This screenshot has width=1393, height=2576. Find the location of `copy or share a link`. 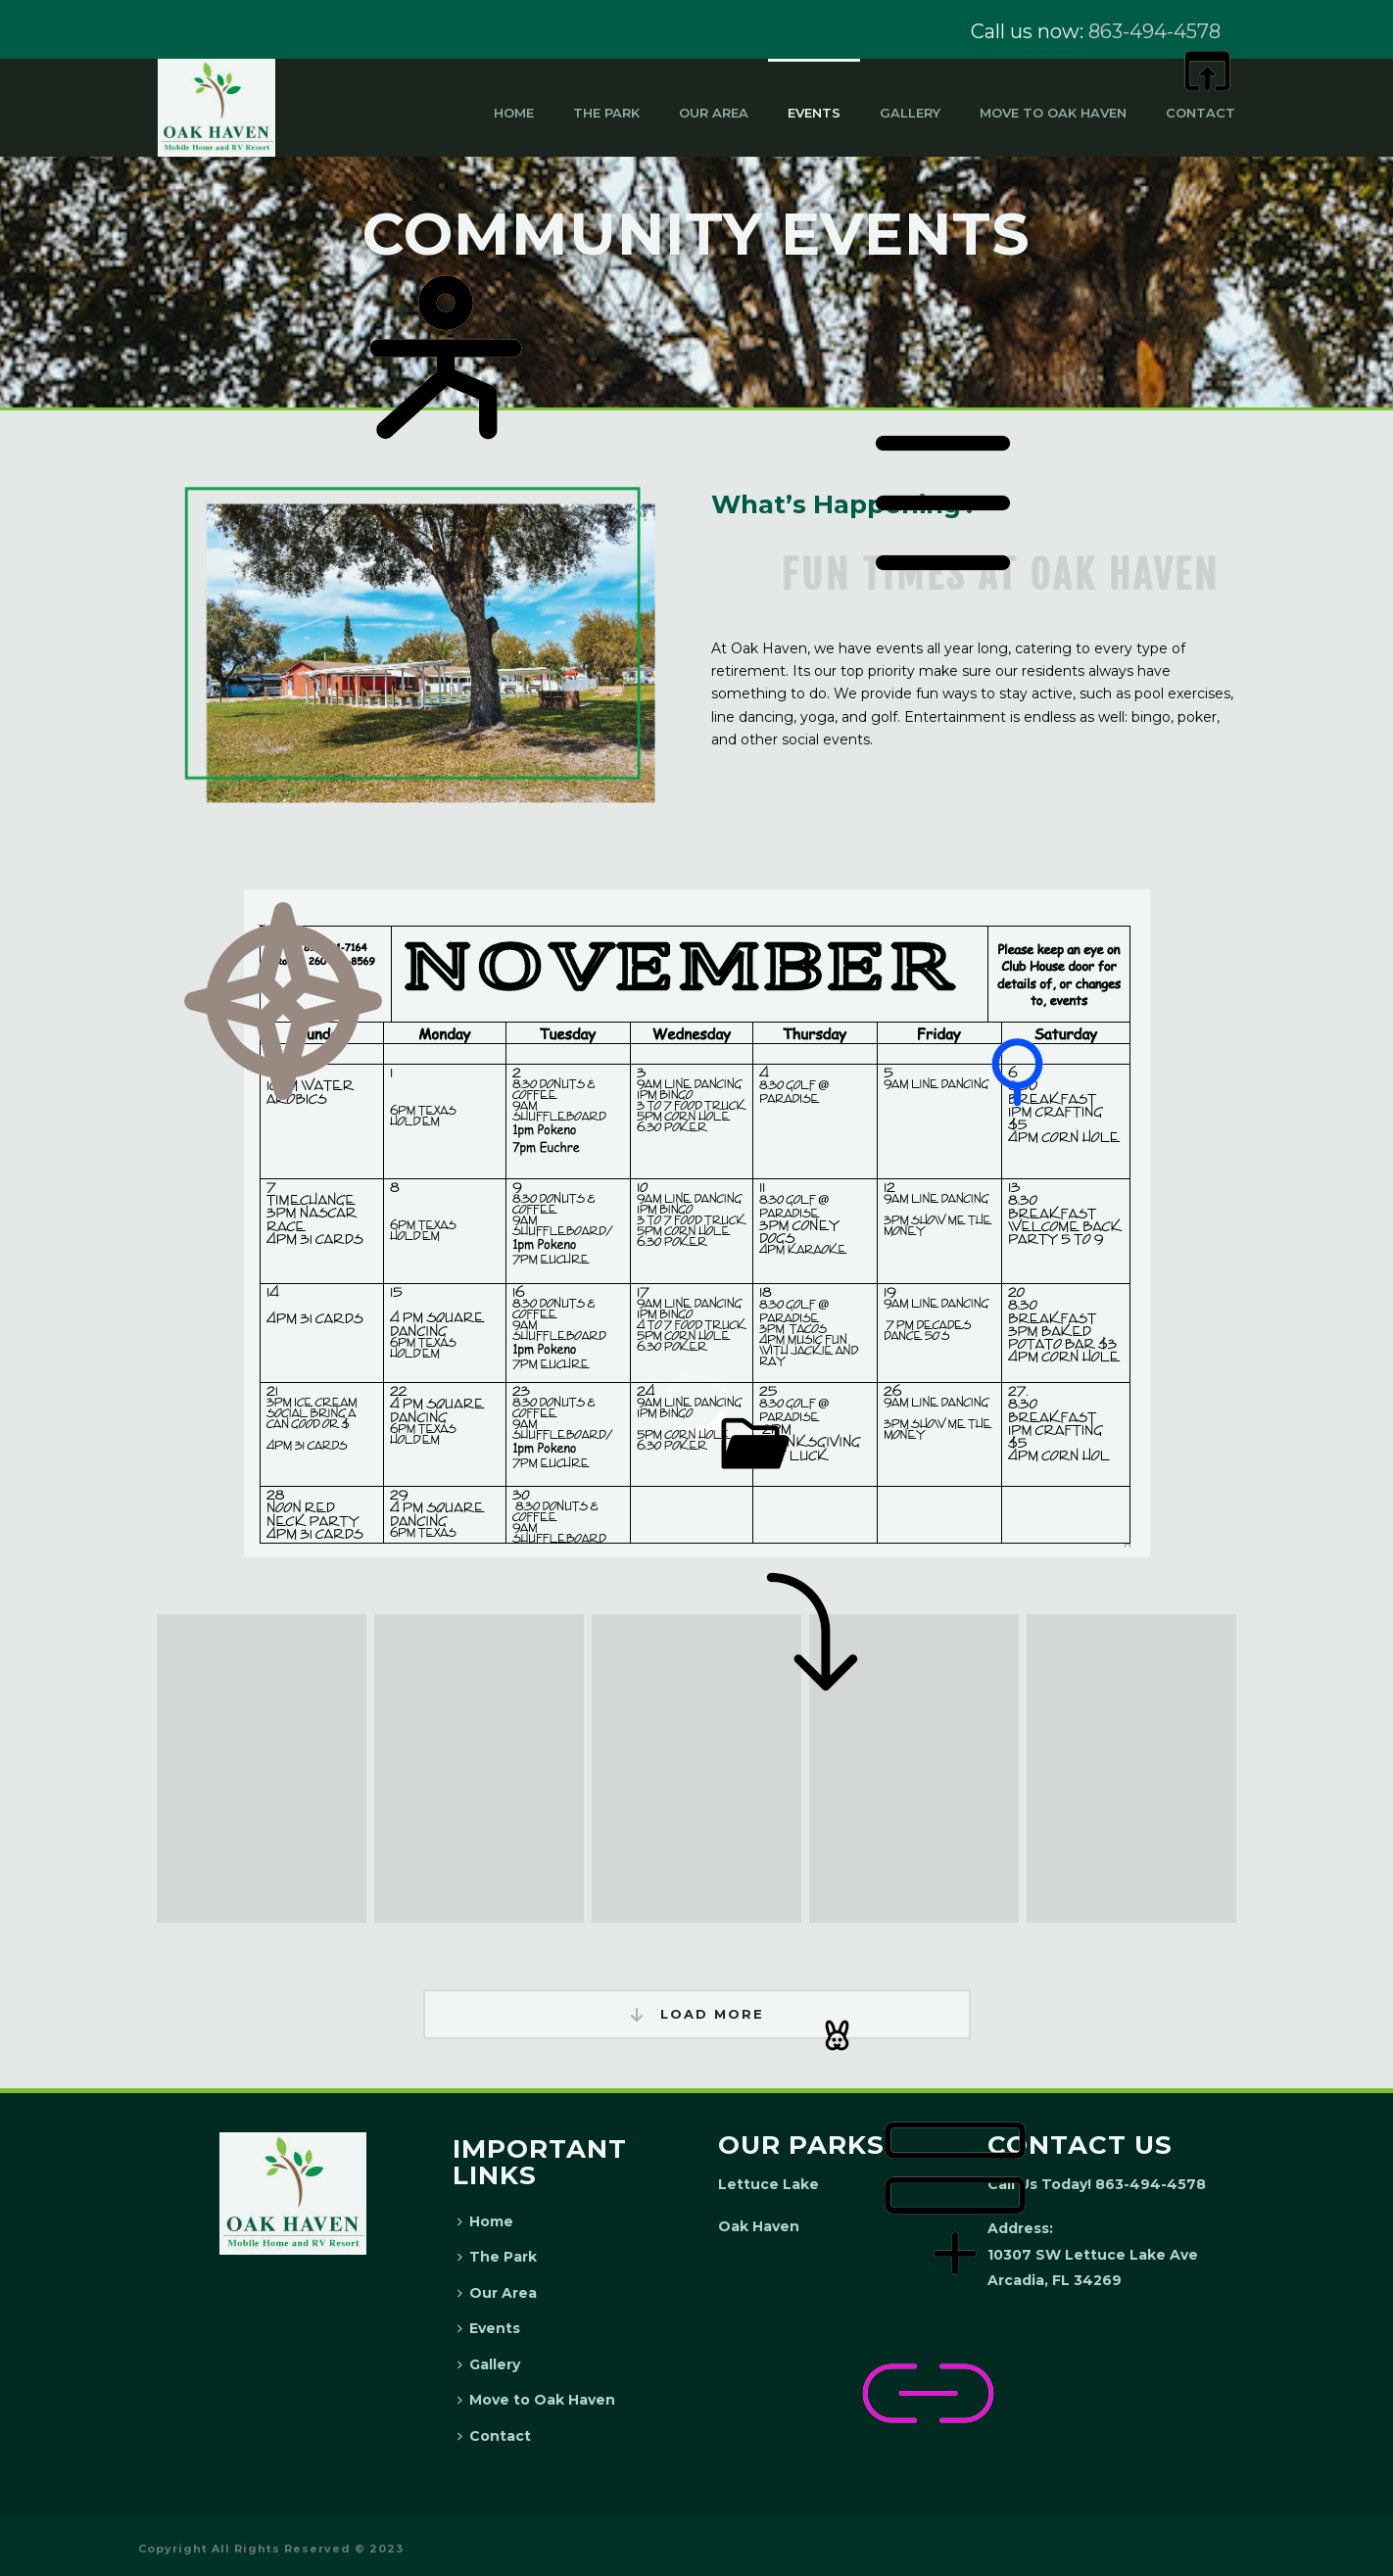

copy or share a link is located at coordinates (928, 2393).